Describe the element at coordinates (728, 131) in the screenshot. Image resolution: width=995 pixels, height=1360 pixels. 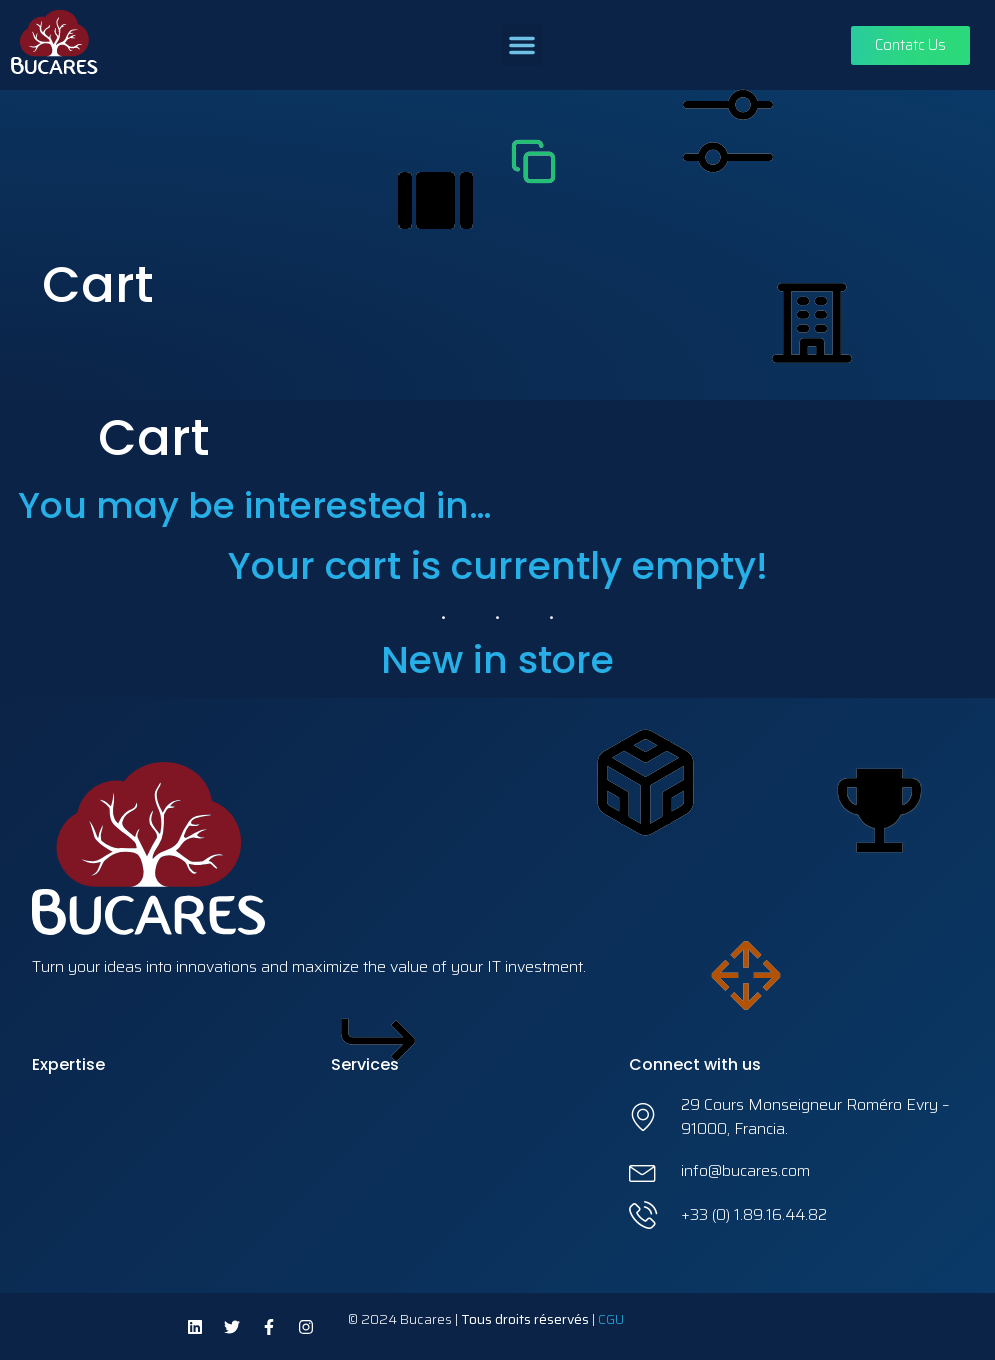
I see `open settings or preferences` at that location.